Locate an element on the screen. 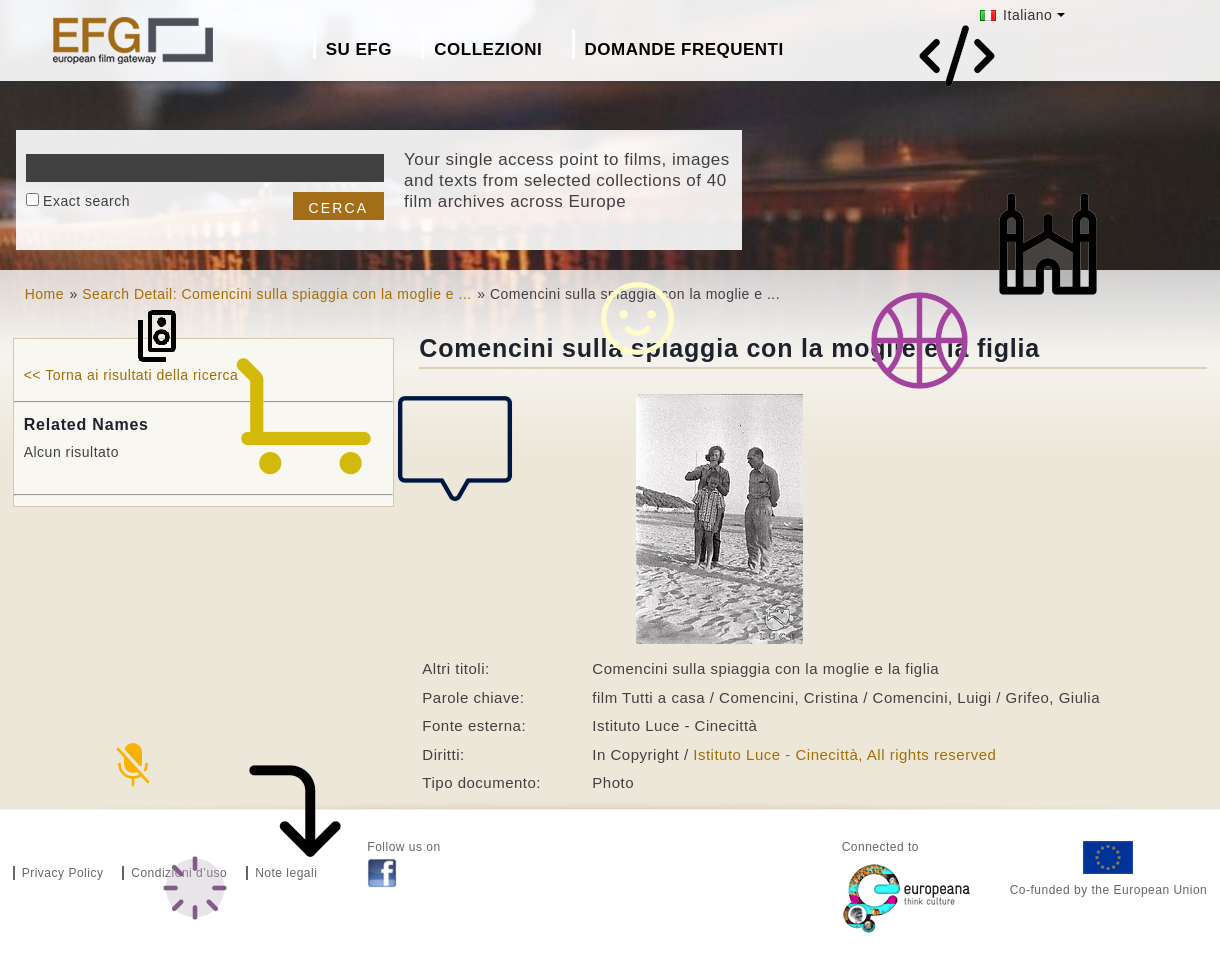 This screenshot has height=979, width=1220. open chat or messaging is located at coordinates (455, 444).